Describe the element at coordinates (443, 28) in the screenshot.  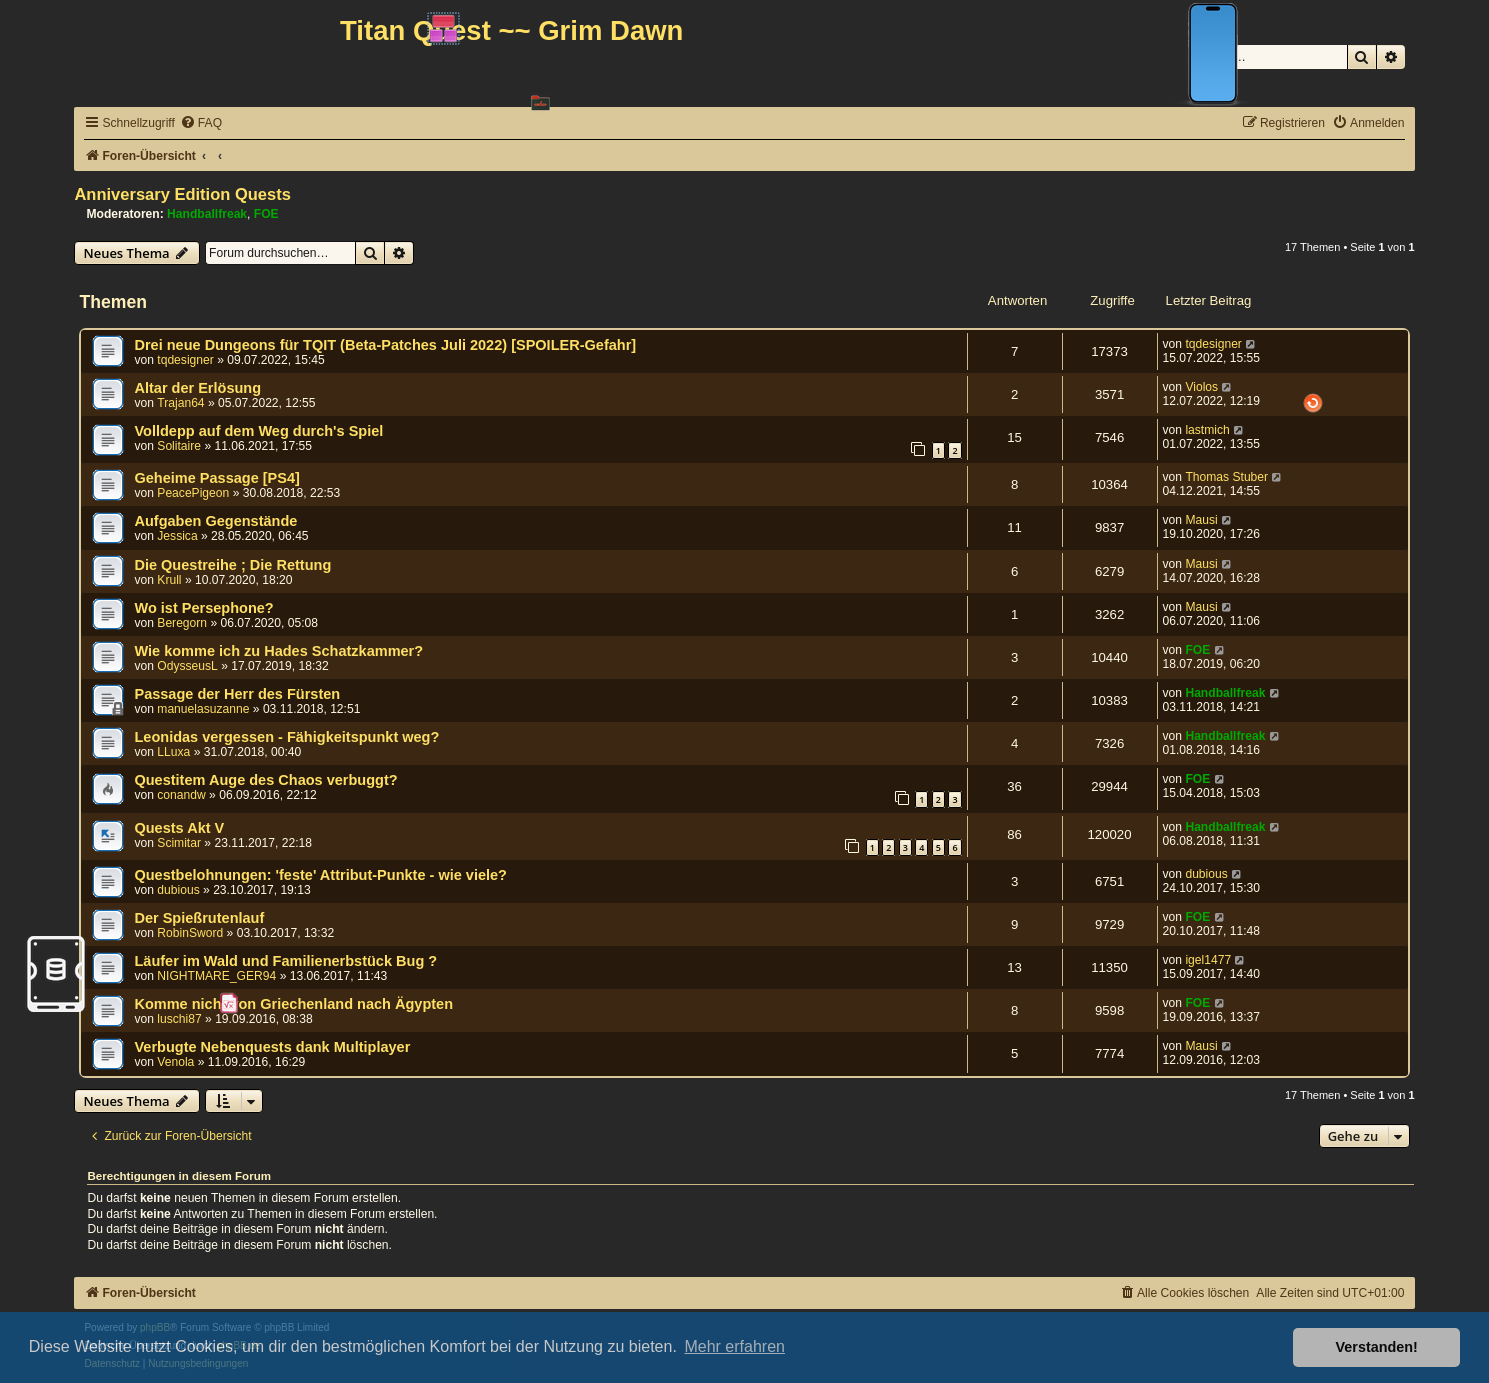
I see `select all items in the current view` at that location.